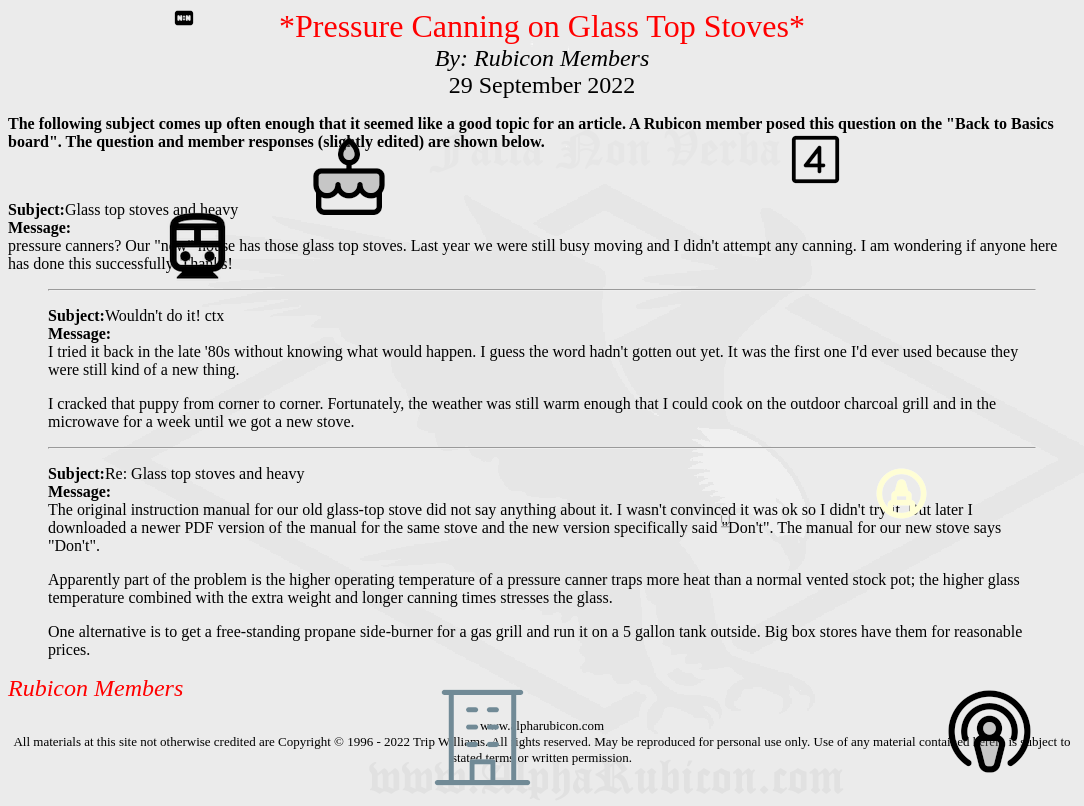 This screenshot has height=806, width=1084. What do you see at coordinates (482, 737) in the screenshot?
I see `view company or business profile` at bounding box center [482, 737].